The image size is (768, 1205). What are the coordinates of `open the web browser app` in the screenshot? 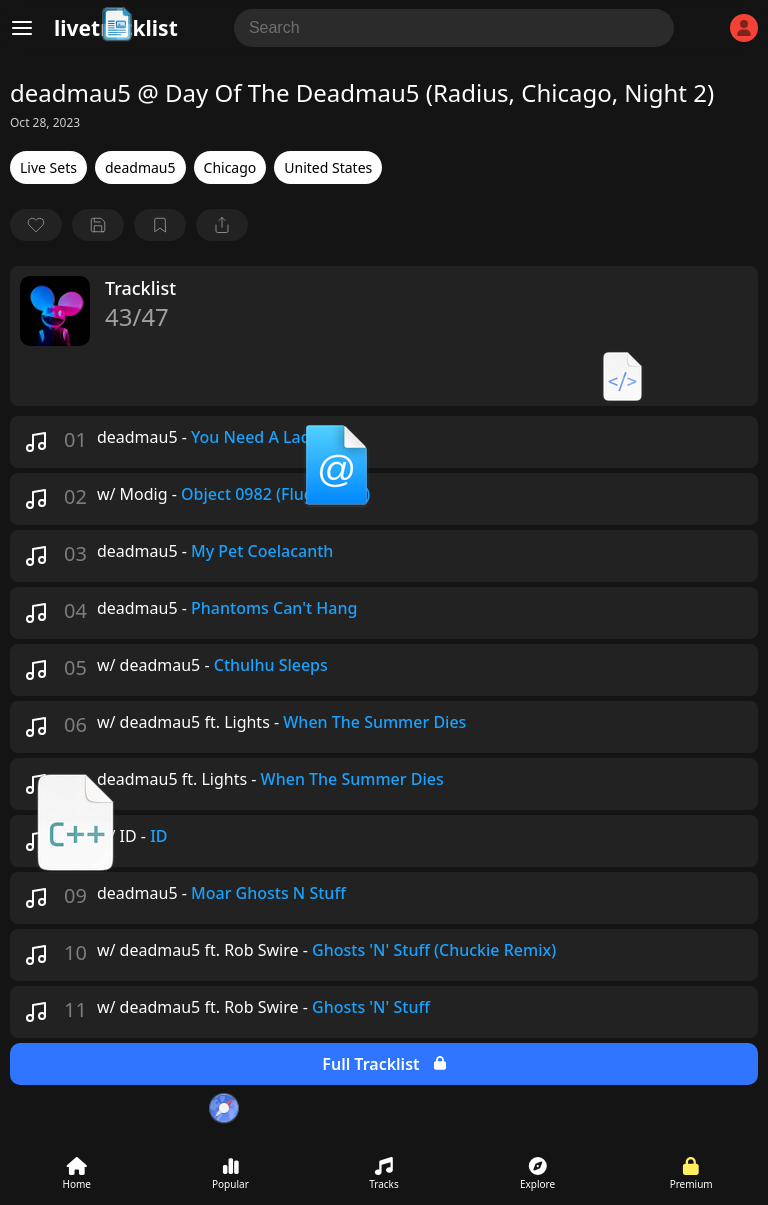 It's located at (224, 1108).